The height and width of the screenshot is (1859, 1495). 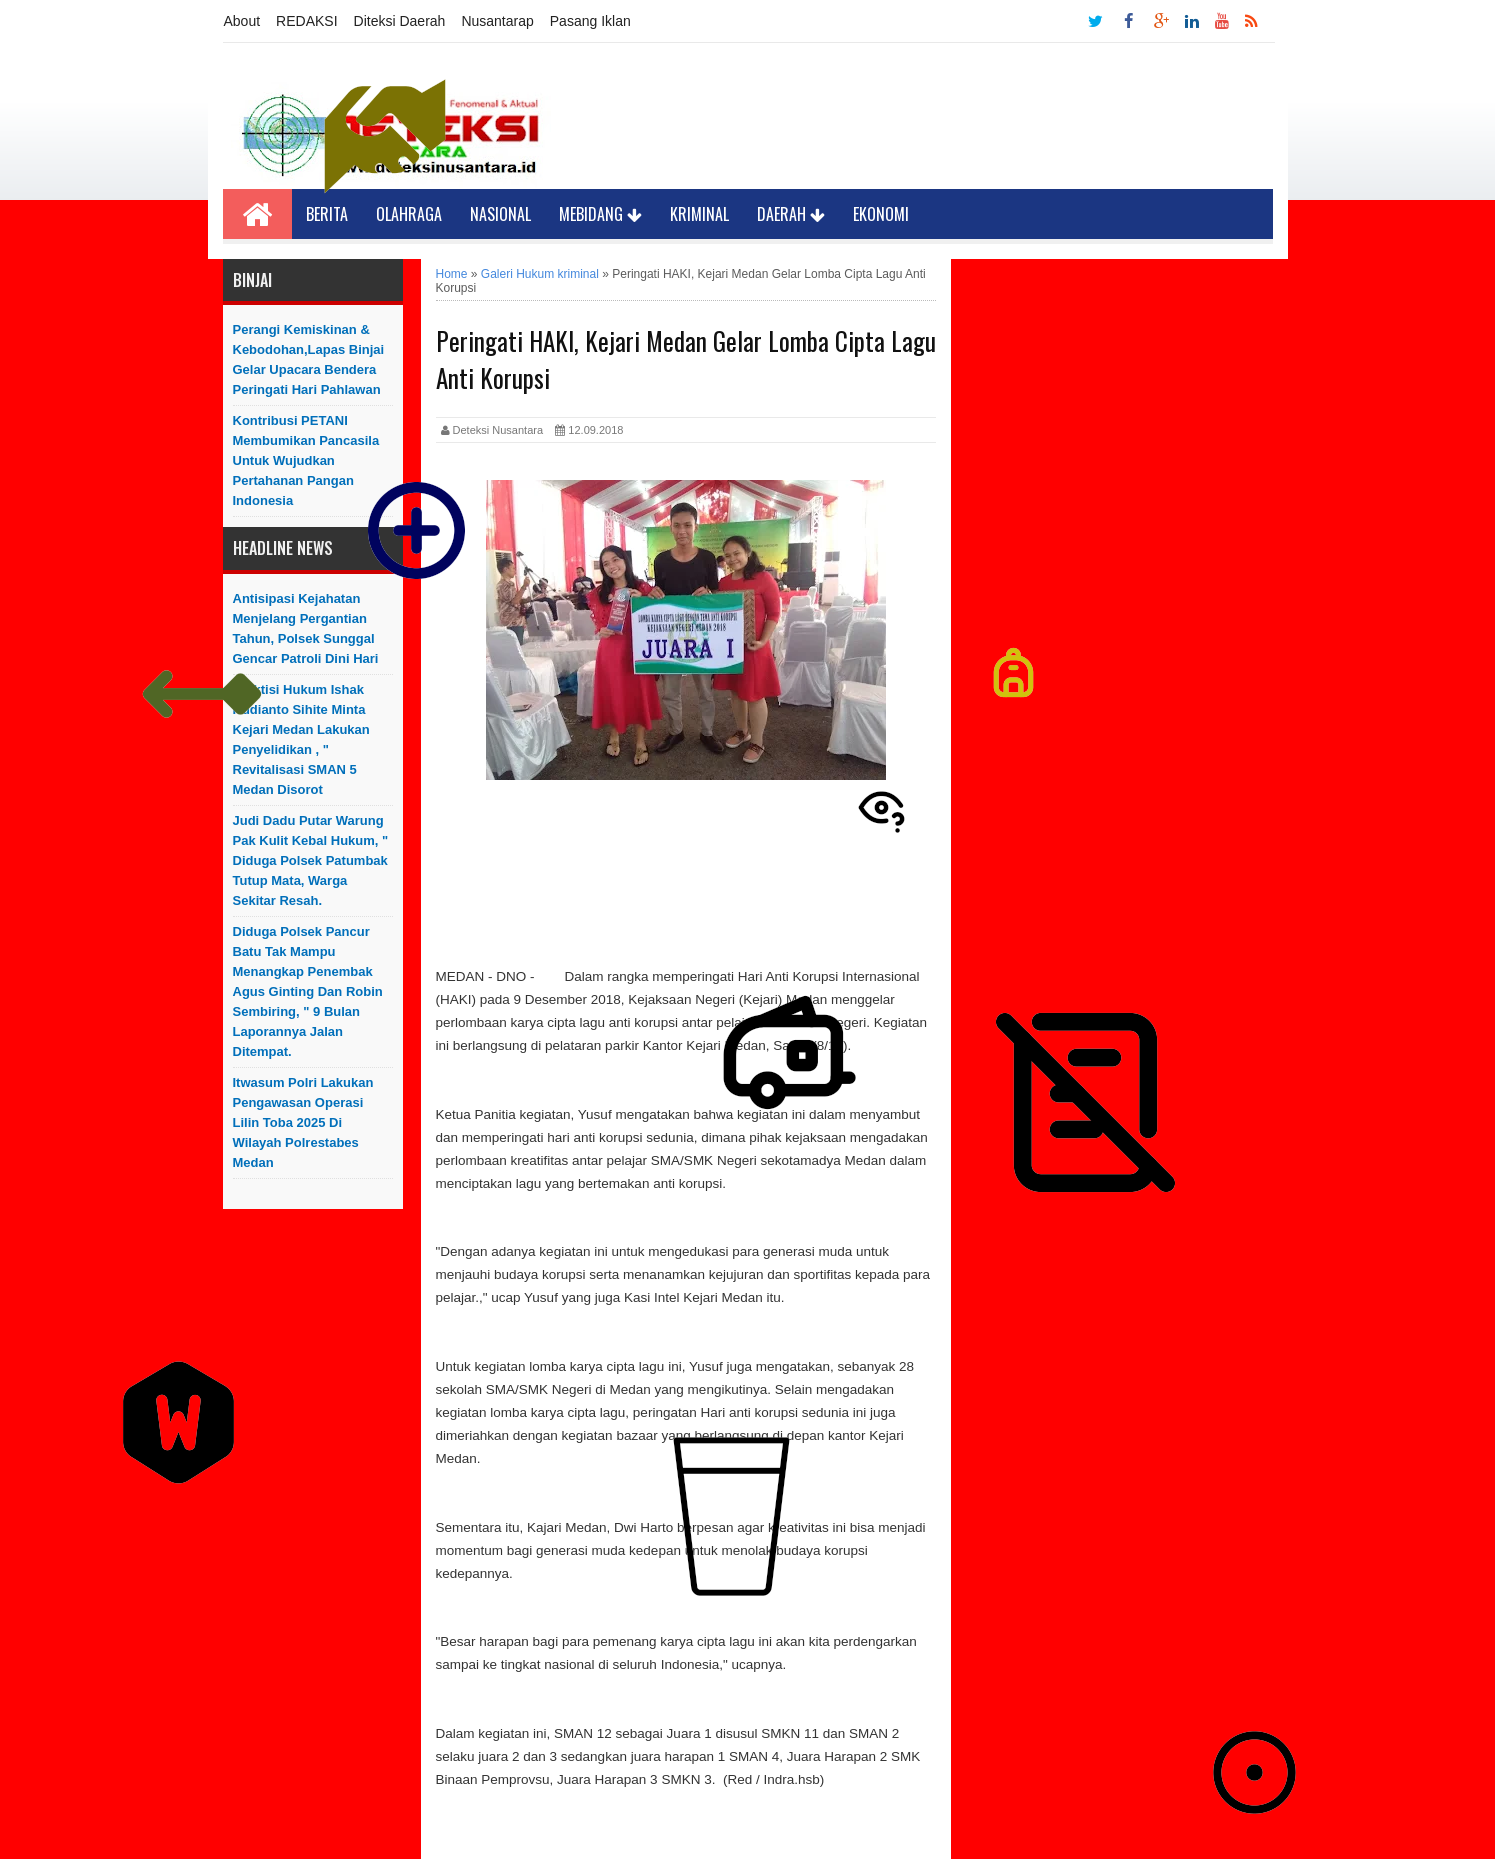 What do you see at coordinates (202, 694) in the screenshot?
I see `go back or return to previous step` at bounding box center [202, 694].